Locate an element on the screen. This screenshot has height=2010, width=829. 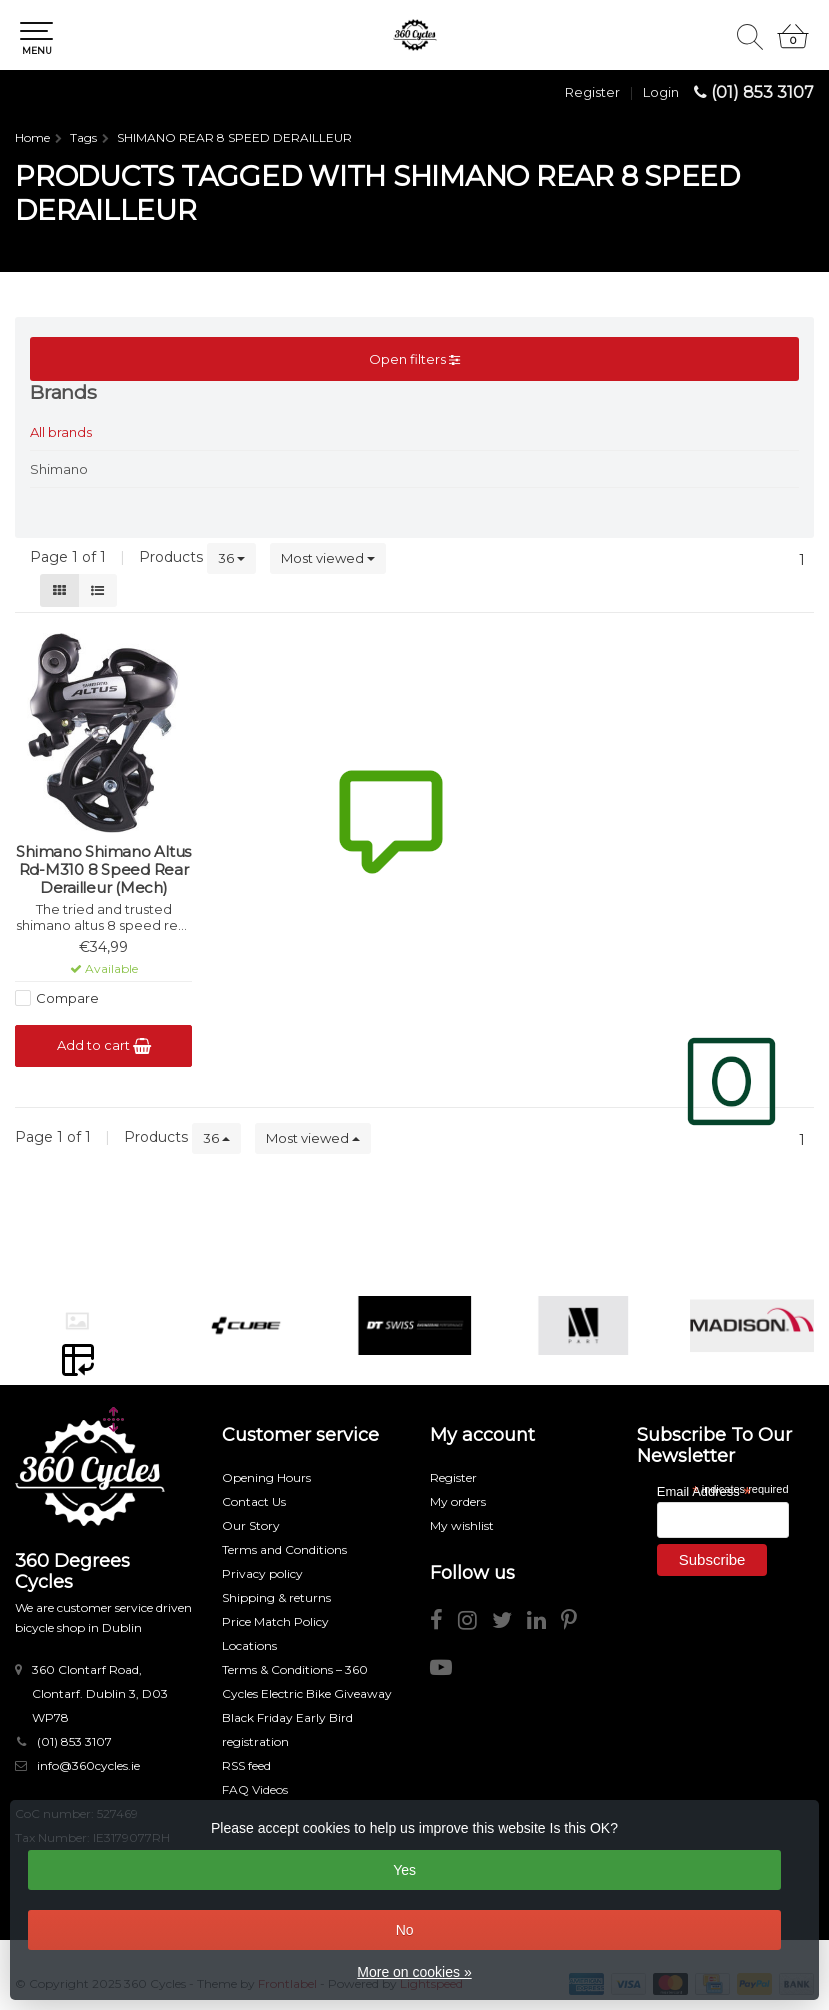
open comments section is located at coordinates (391, 822).